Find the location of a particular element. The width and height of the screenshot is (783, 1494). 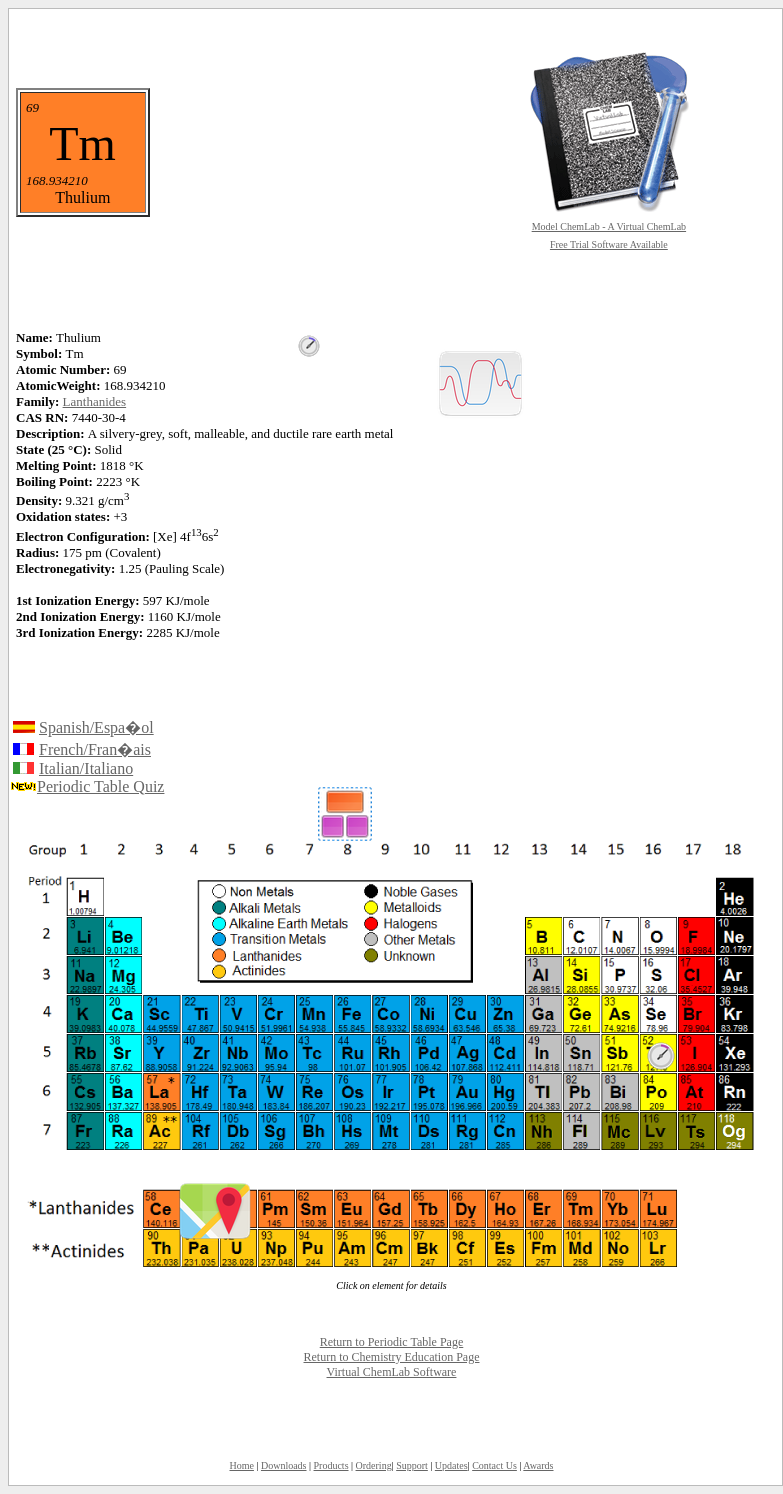

open gnome maps application is located at coordinates (215, 1211).